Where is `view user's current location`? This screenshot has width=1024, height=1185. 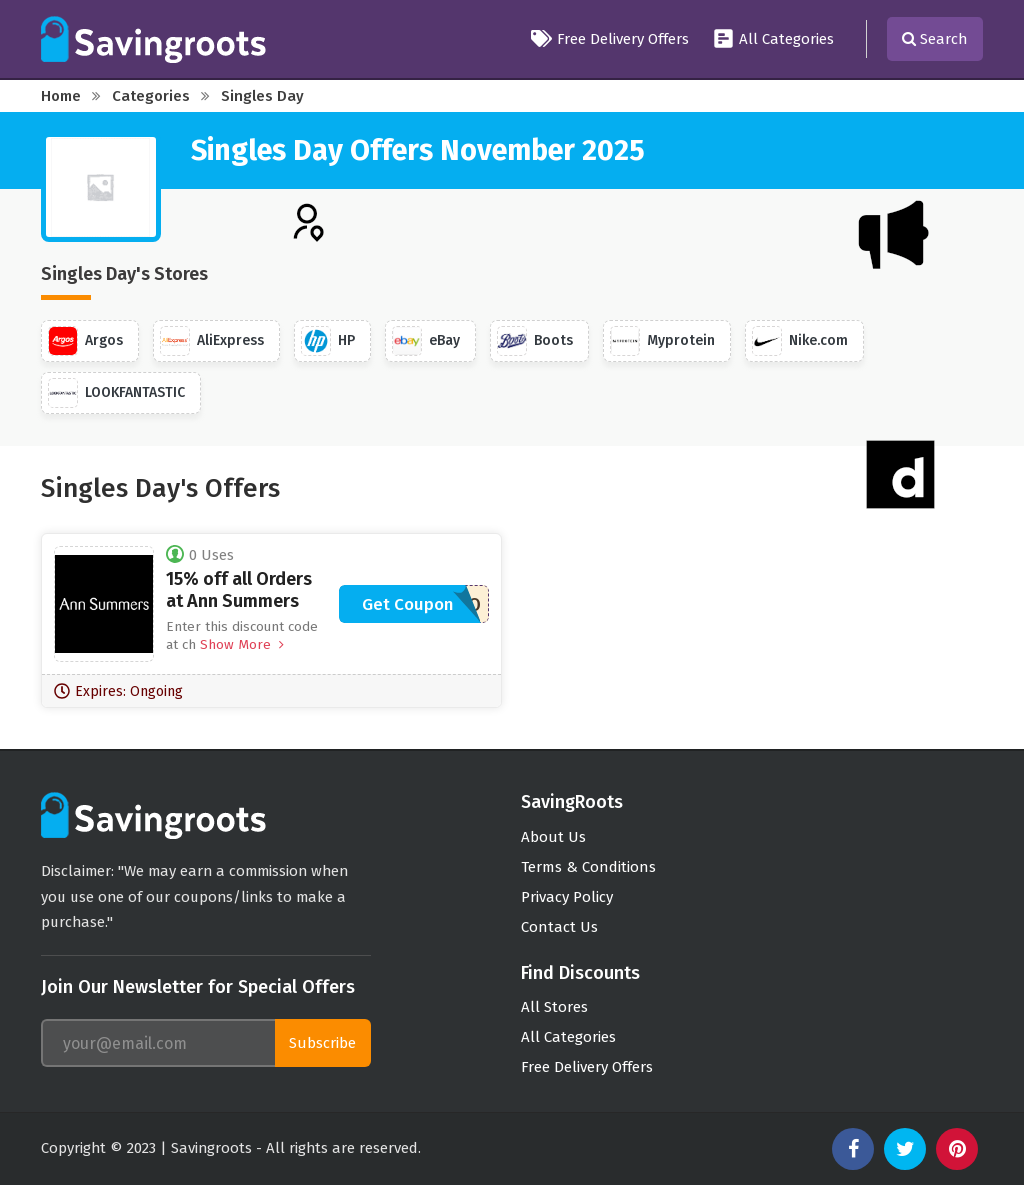
view user's current location is located at coordinates (307, 222).